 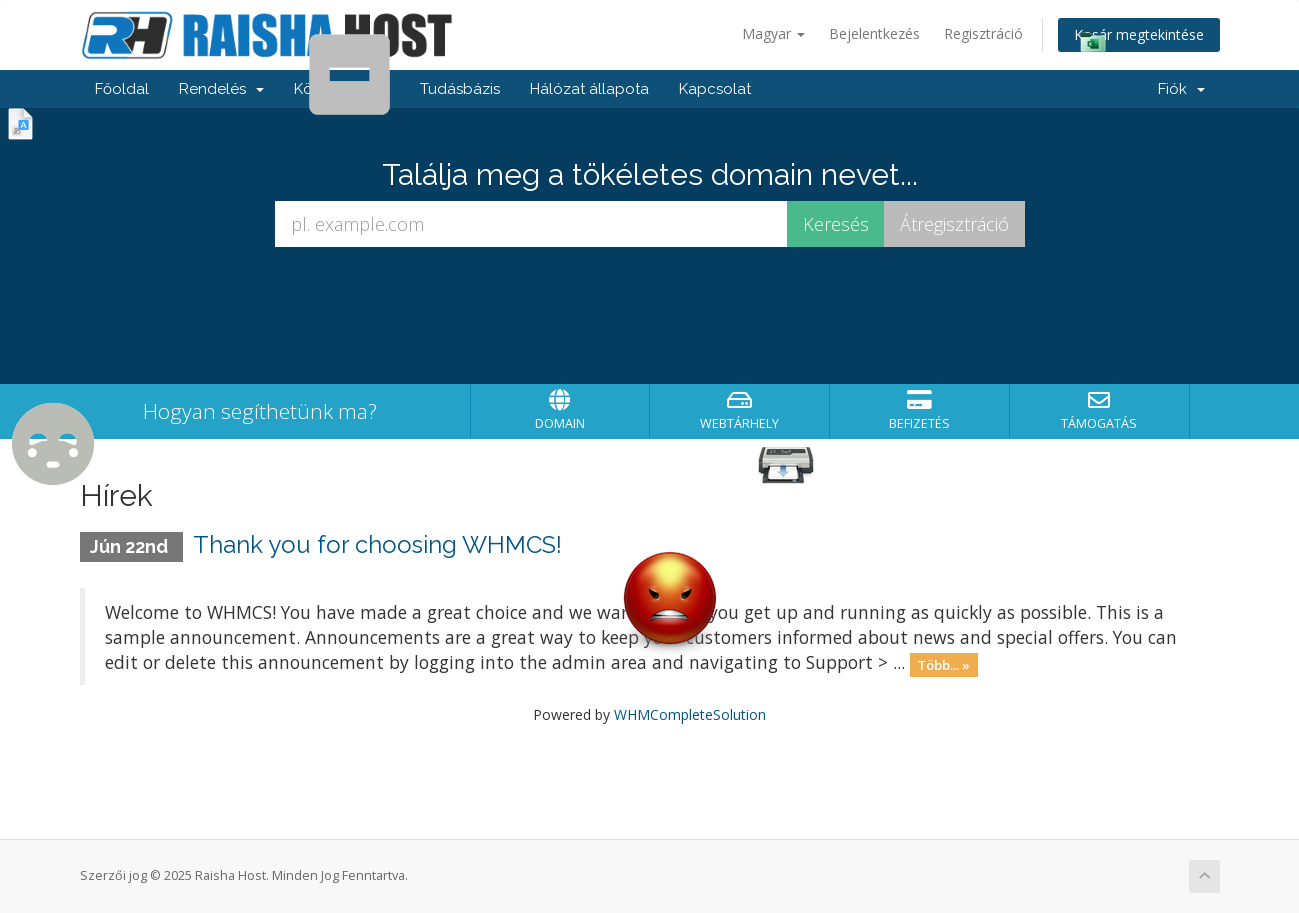 What do you see at coordinates (786, 464) in the screenshot?
I see `indicates a document is currently printing` at bounding box center [786, 464].